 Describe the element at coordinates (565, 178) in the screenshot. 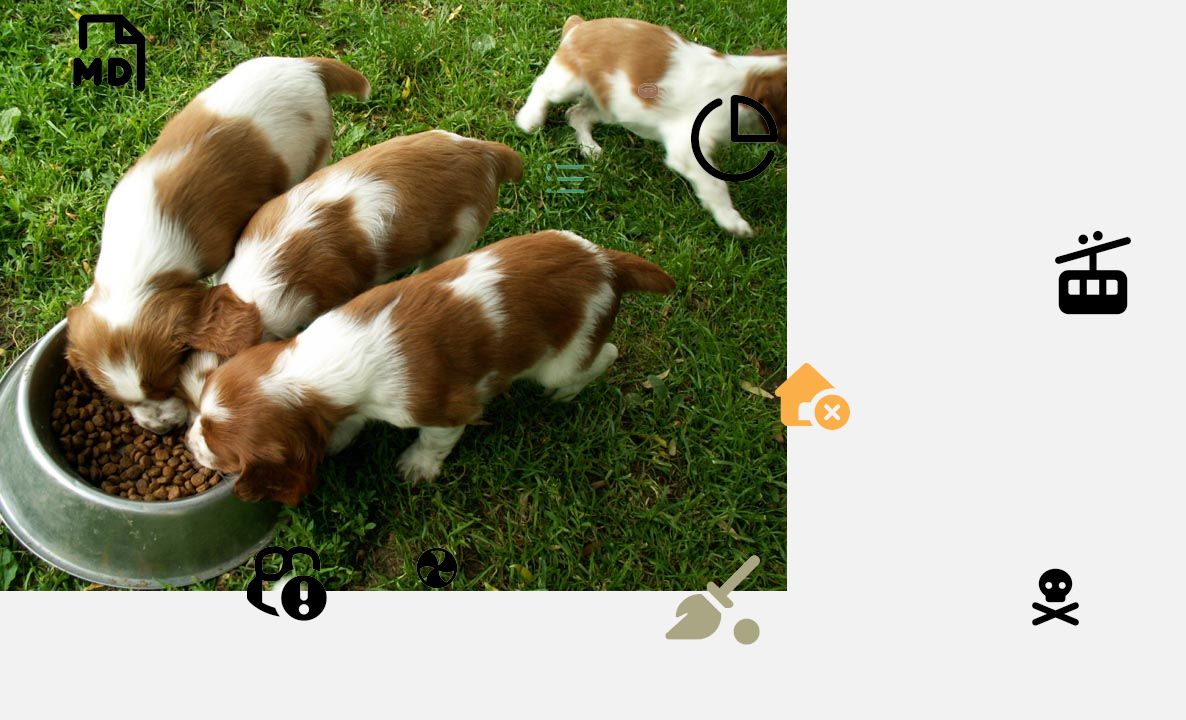

I see `view items as a bulleted list` at that location.